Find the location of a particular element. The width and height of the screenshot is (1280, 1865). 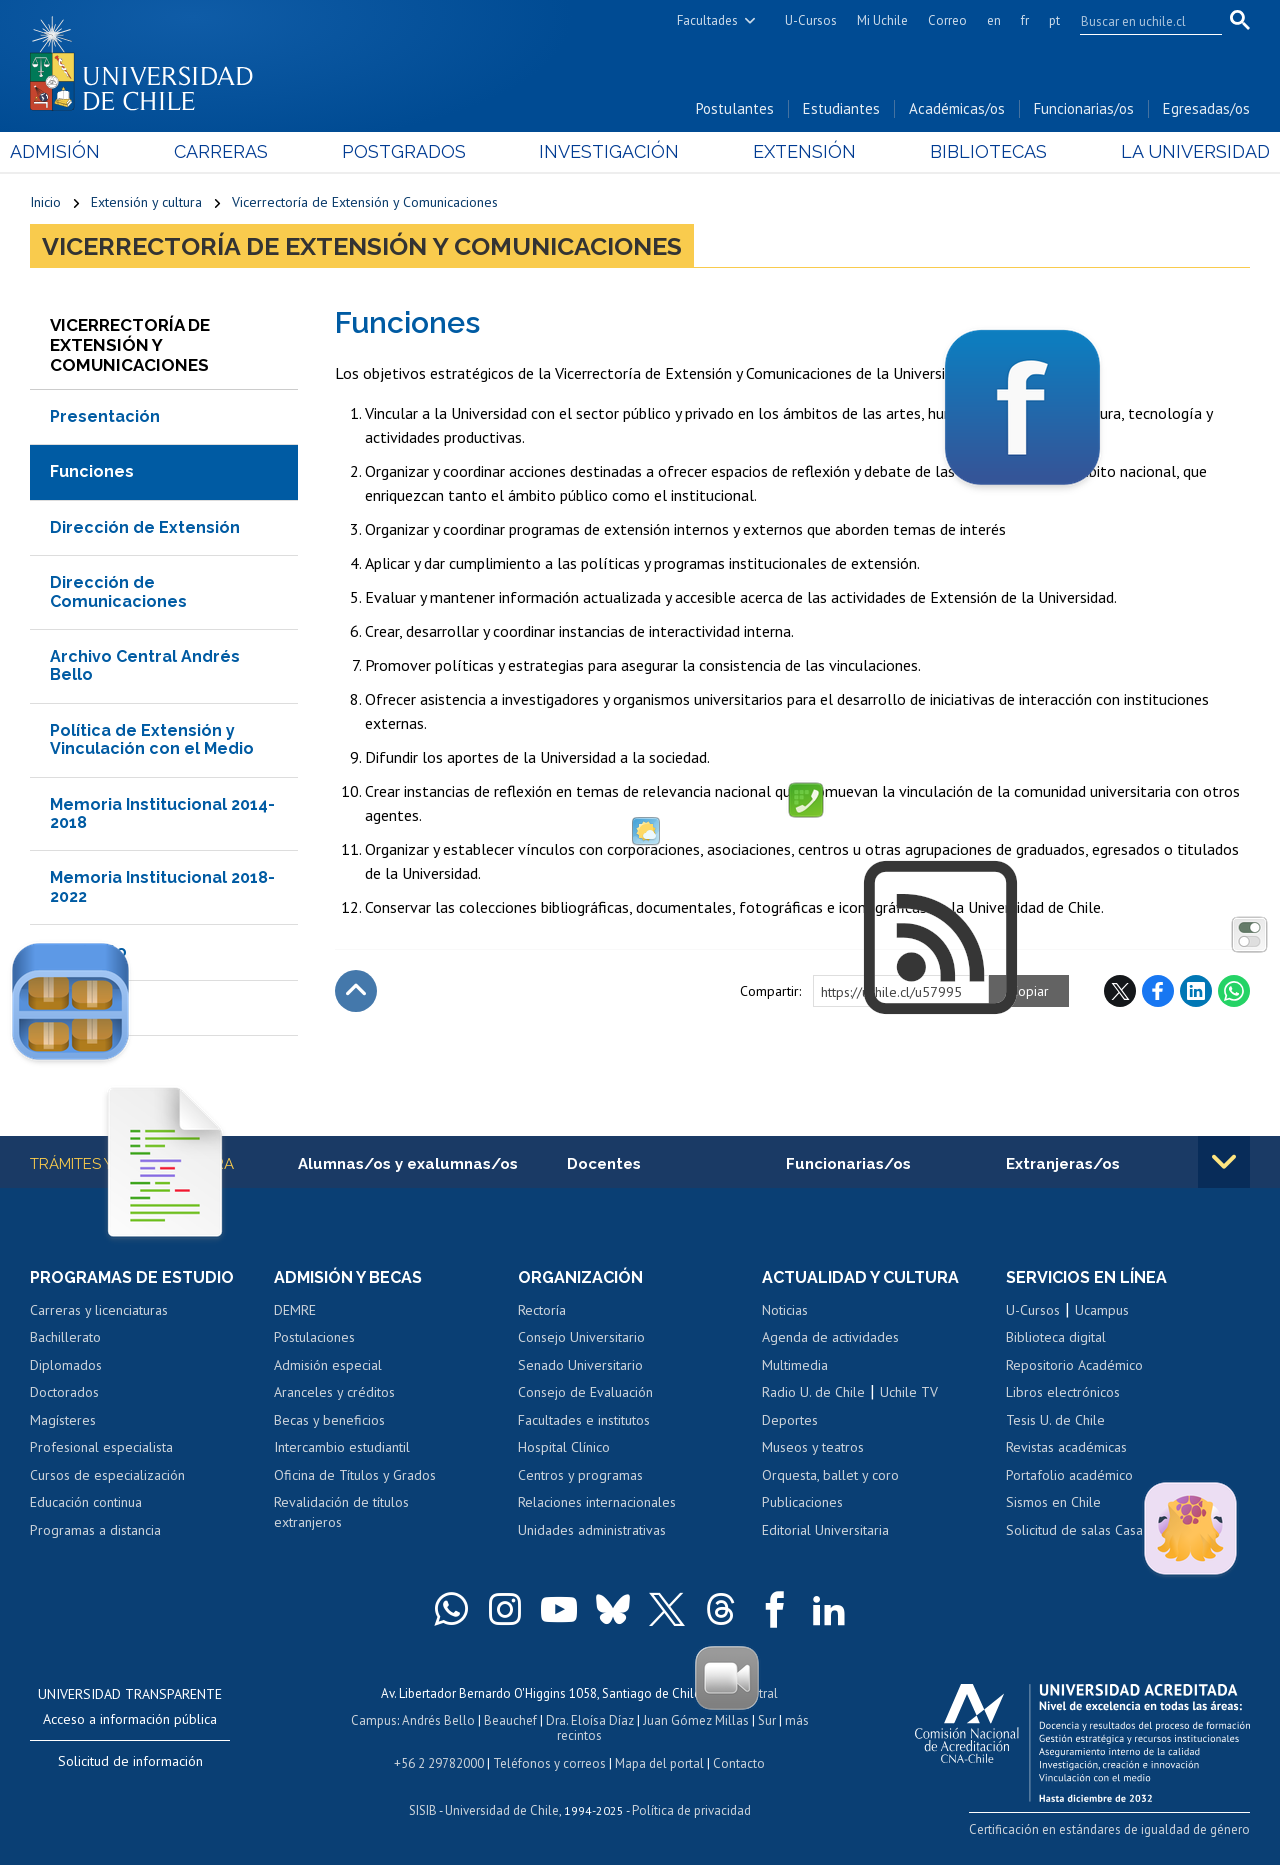

open the weather app is located at coordinates (646, 831).